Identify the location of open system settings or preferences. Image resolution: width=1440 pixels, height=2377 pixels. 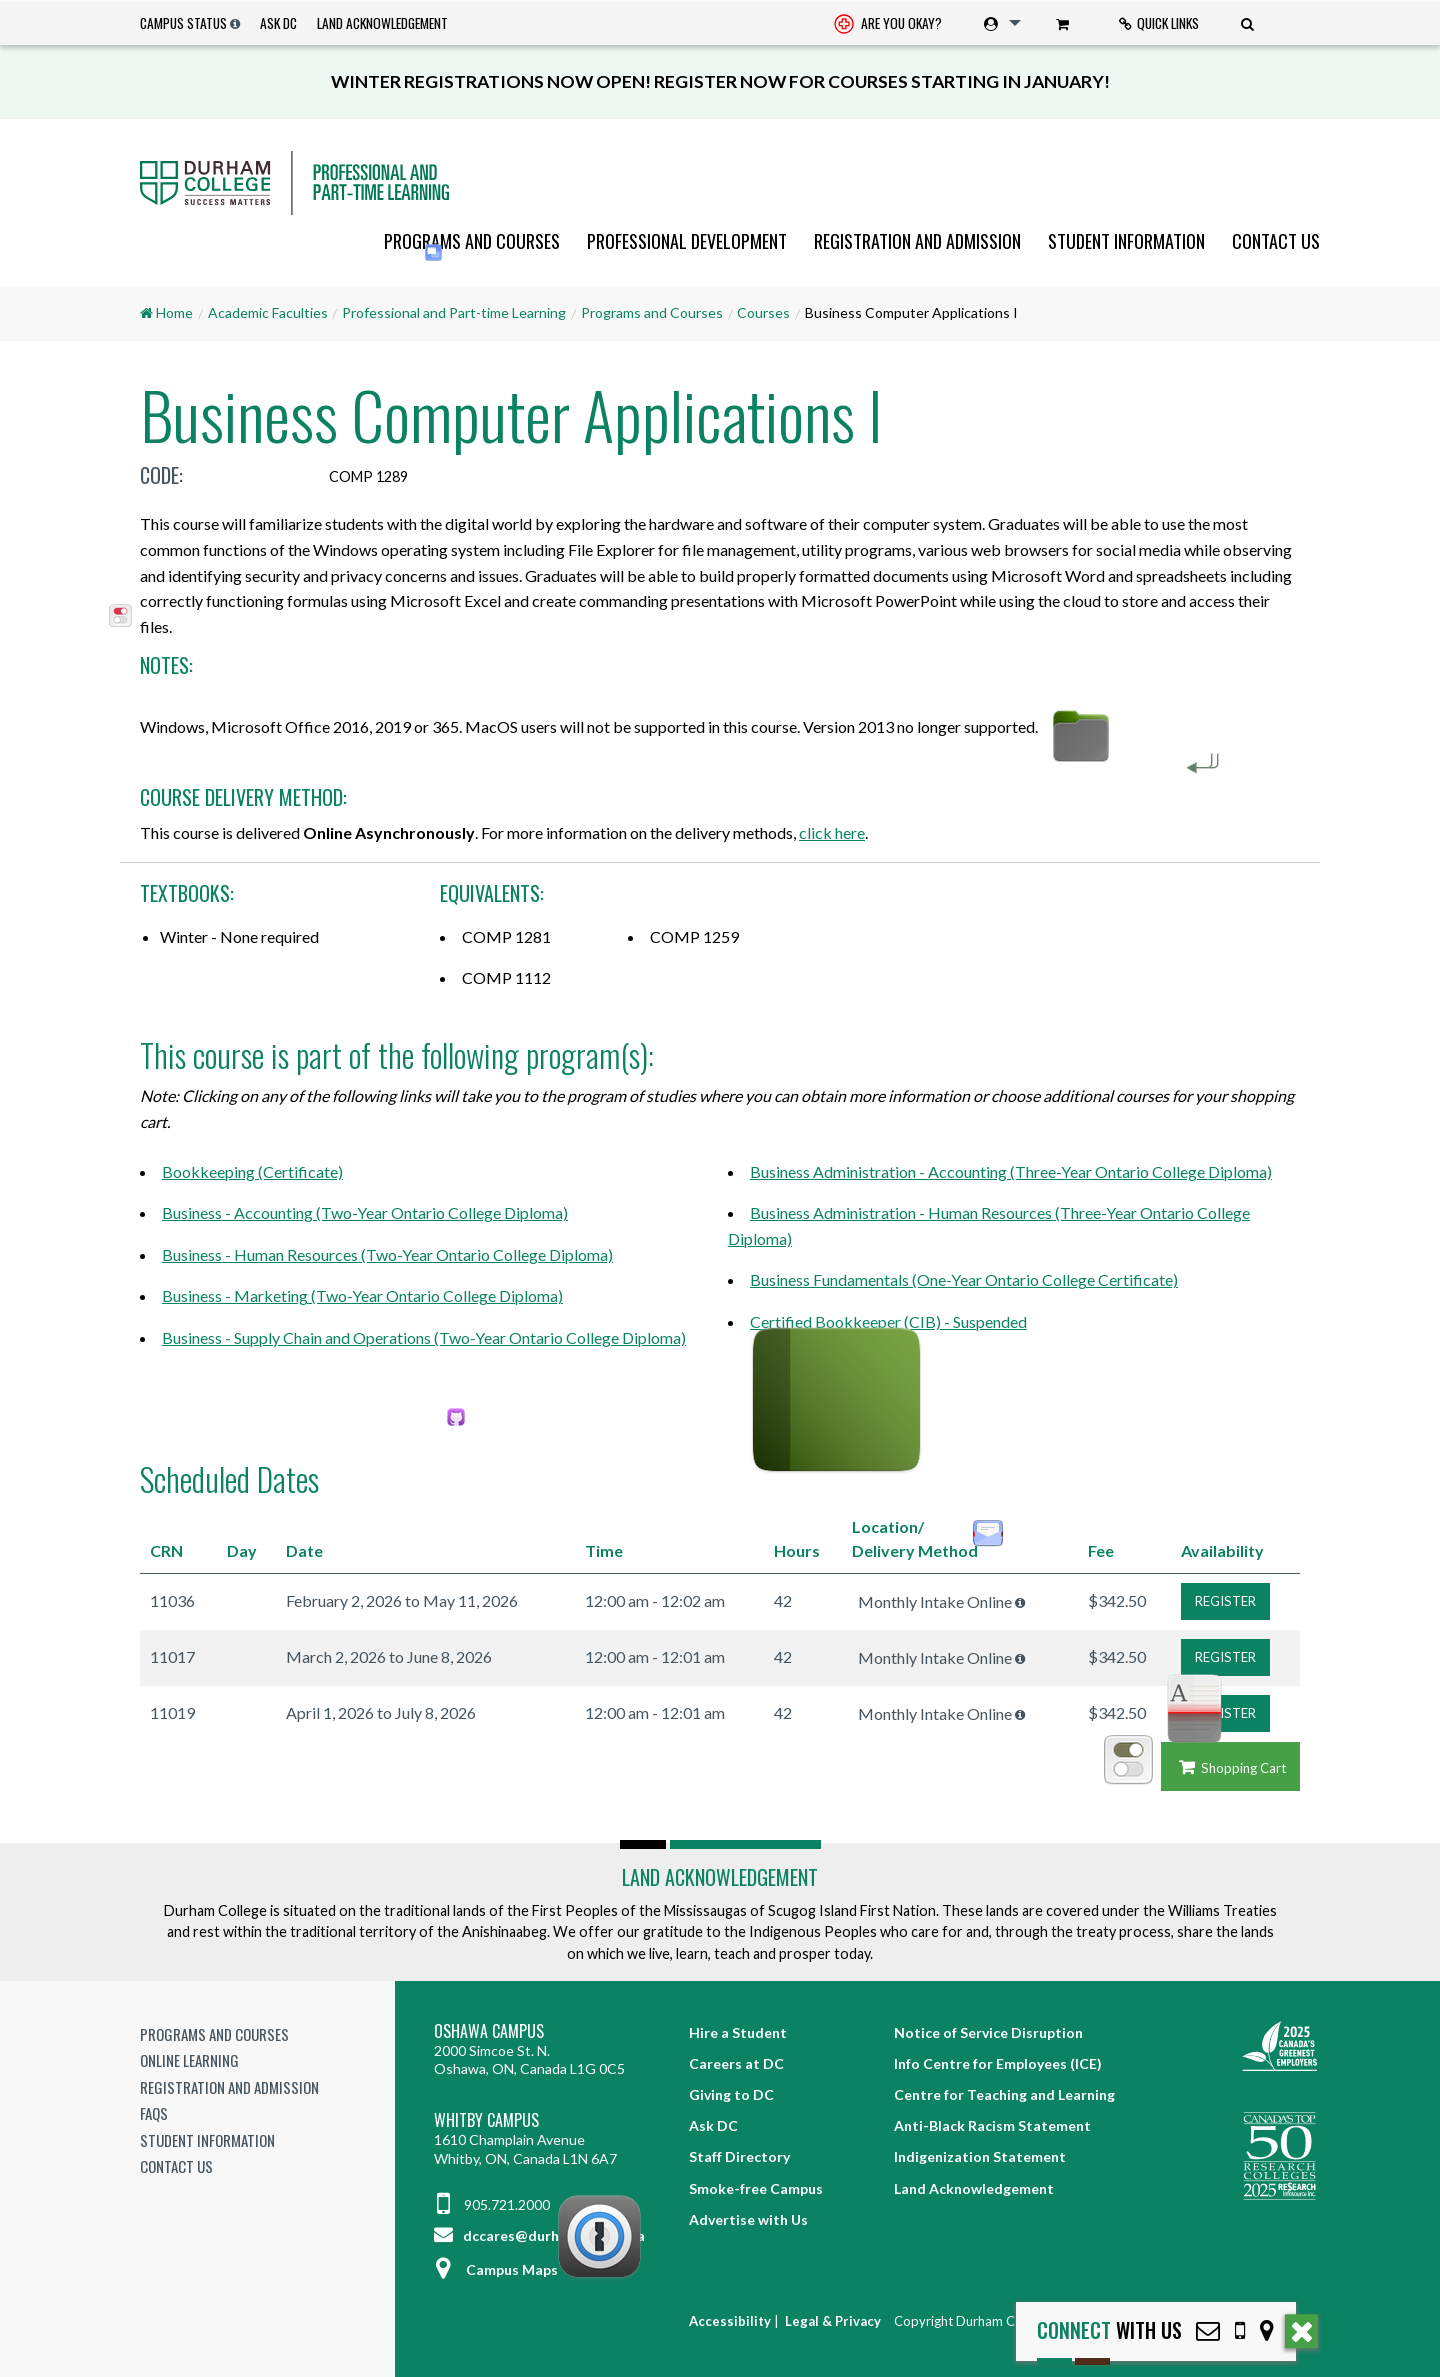
(120, 615).